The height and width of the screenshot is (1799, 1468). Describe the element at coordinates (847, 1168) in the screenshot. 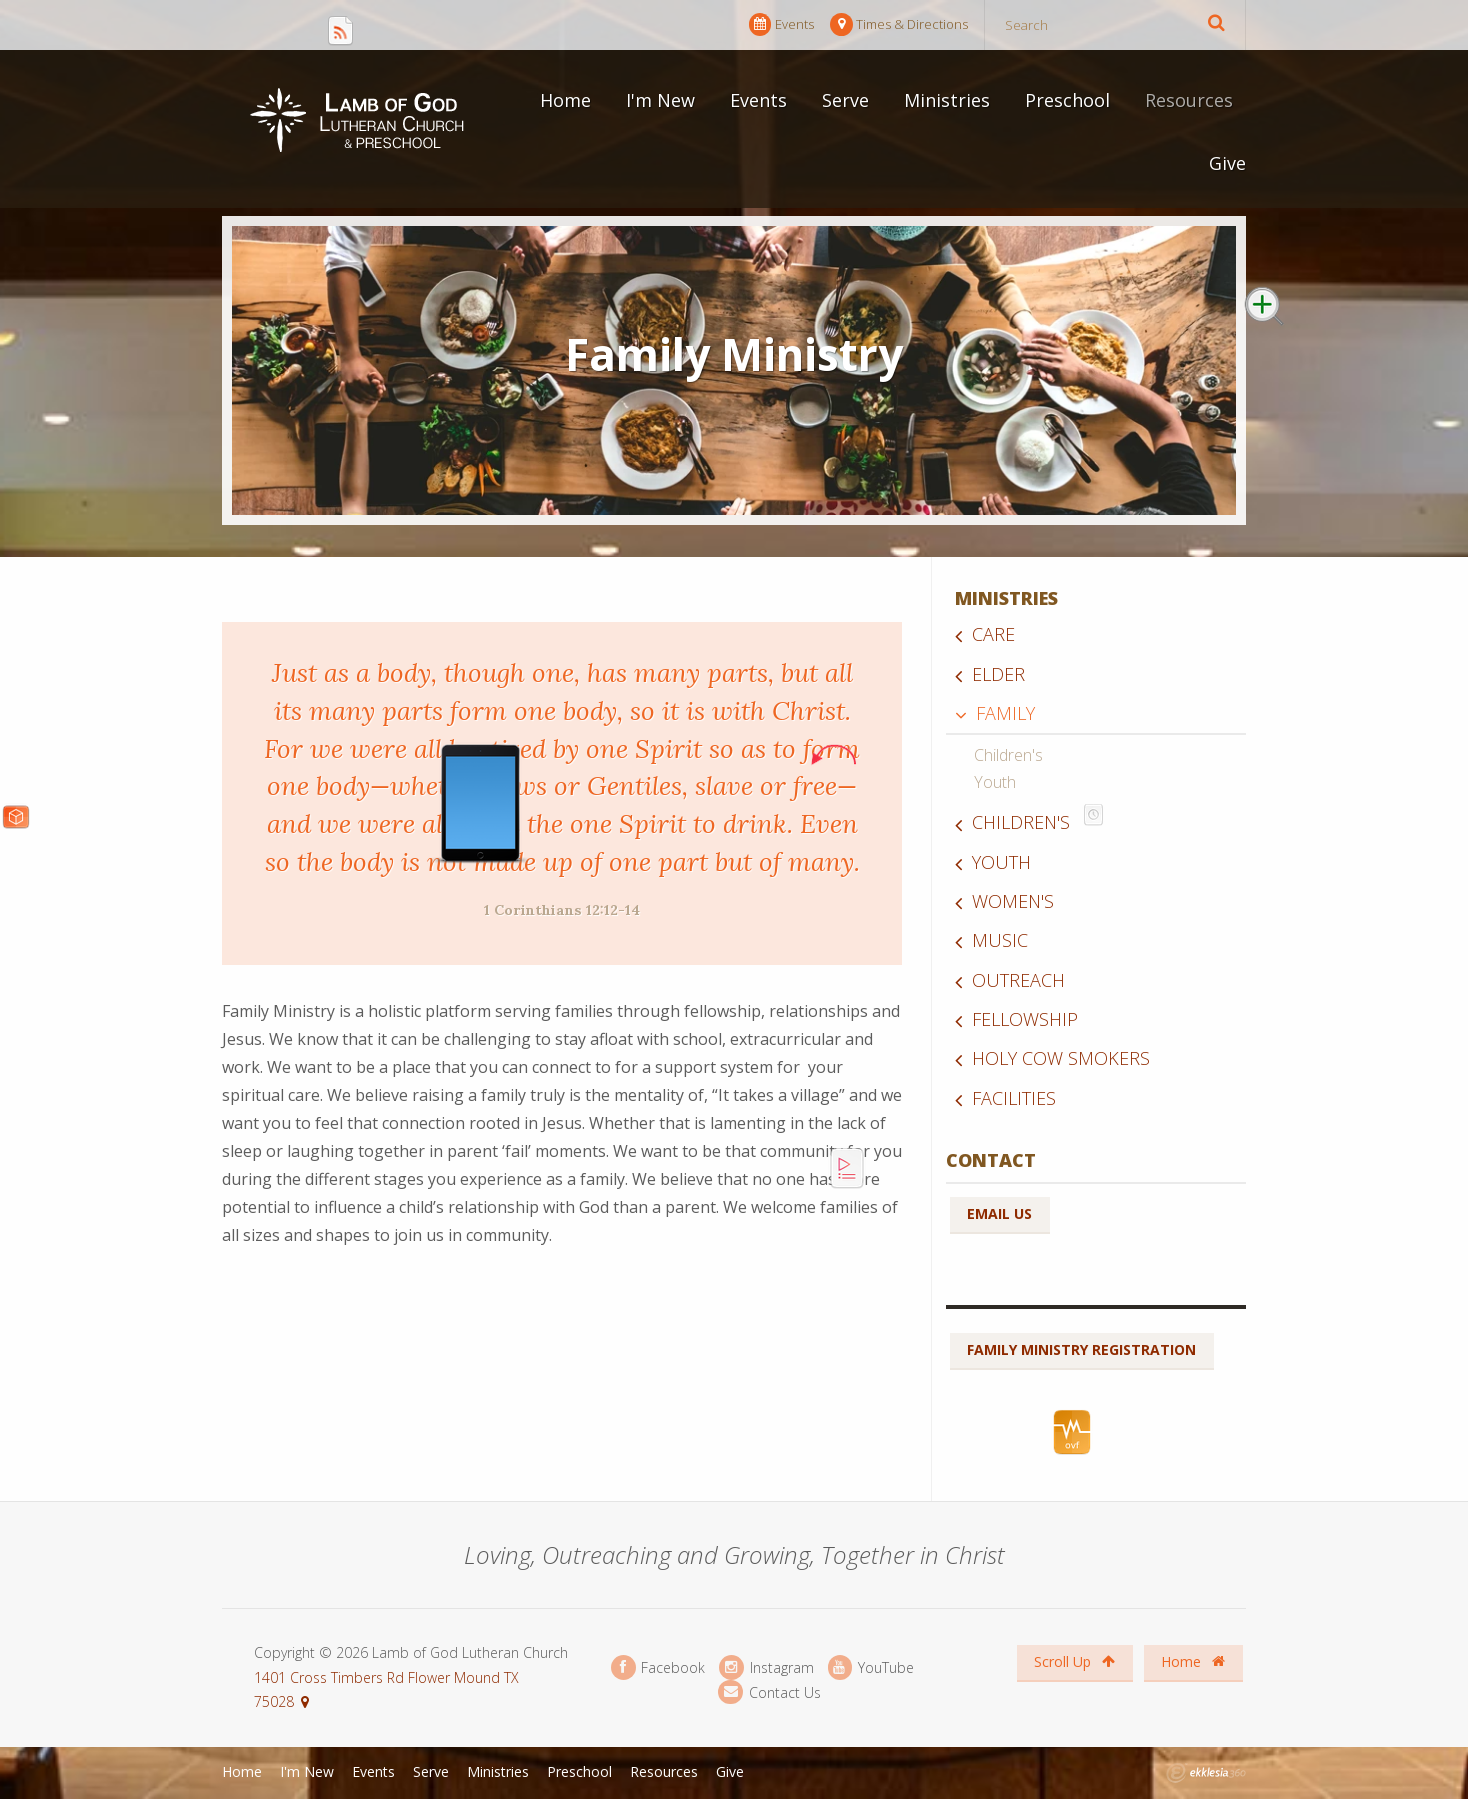

I see `open a playlist file` at that location.